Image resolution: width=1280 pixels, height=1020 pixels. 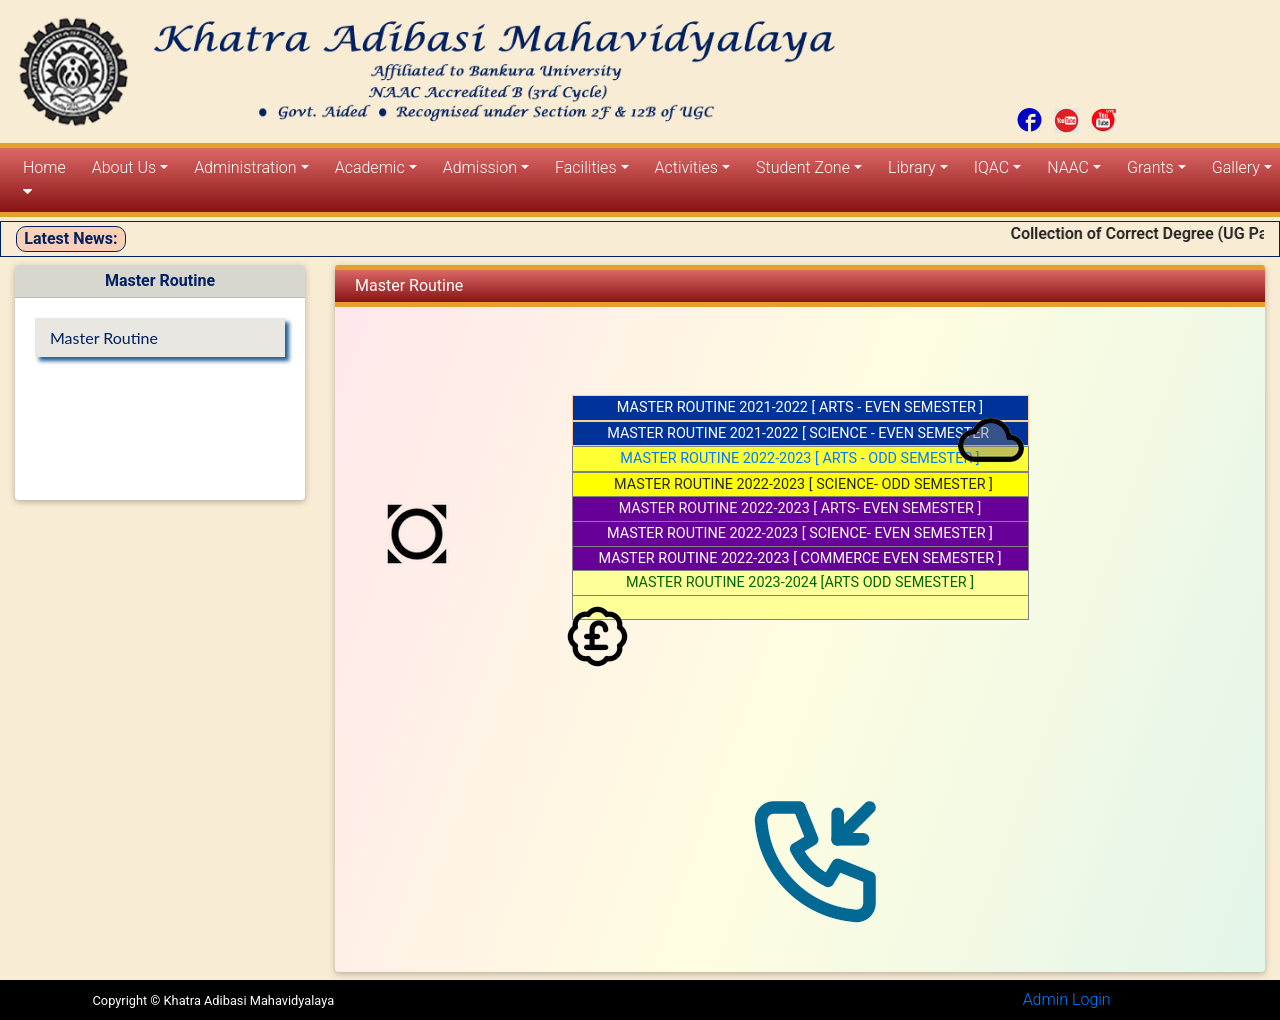 I want to click on indicates price or payment in british pounds, so click(x=597, y=636).